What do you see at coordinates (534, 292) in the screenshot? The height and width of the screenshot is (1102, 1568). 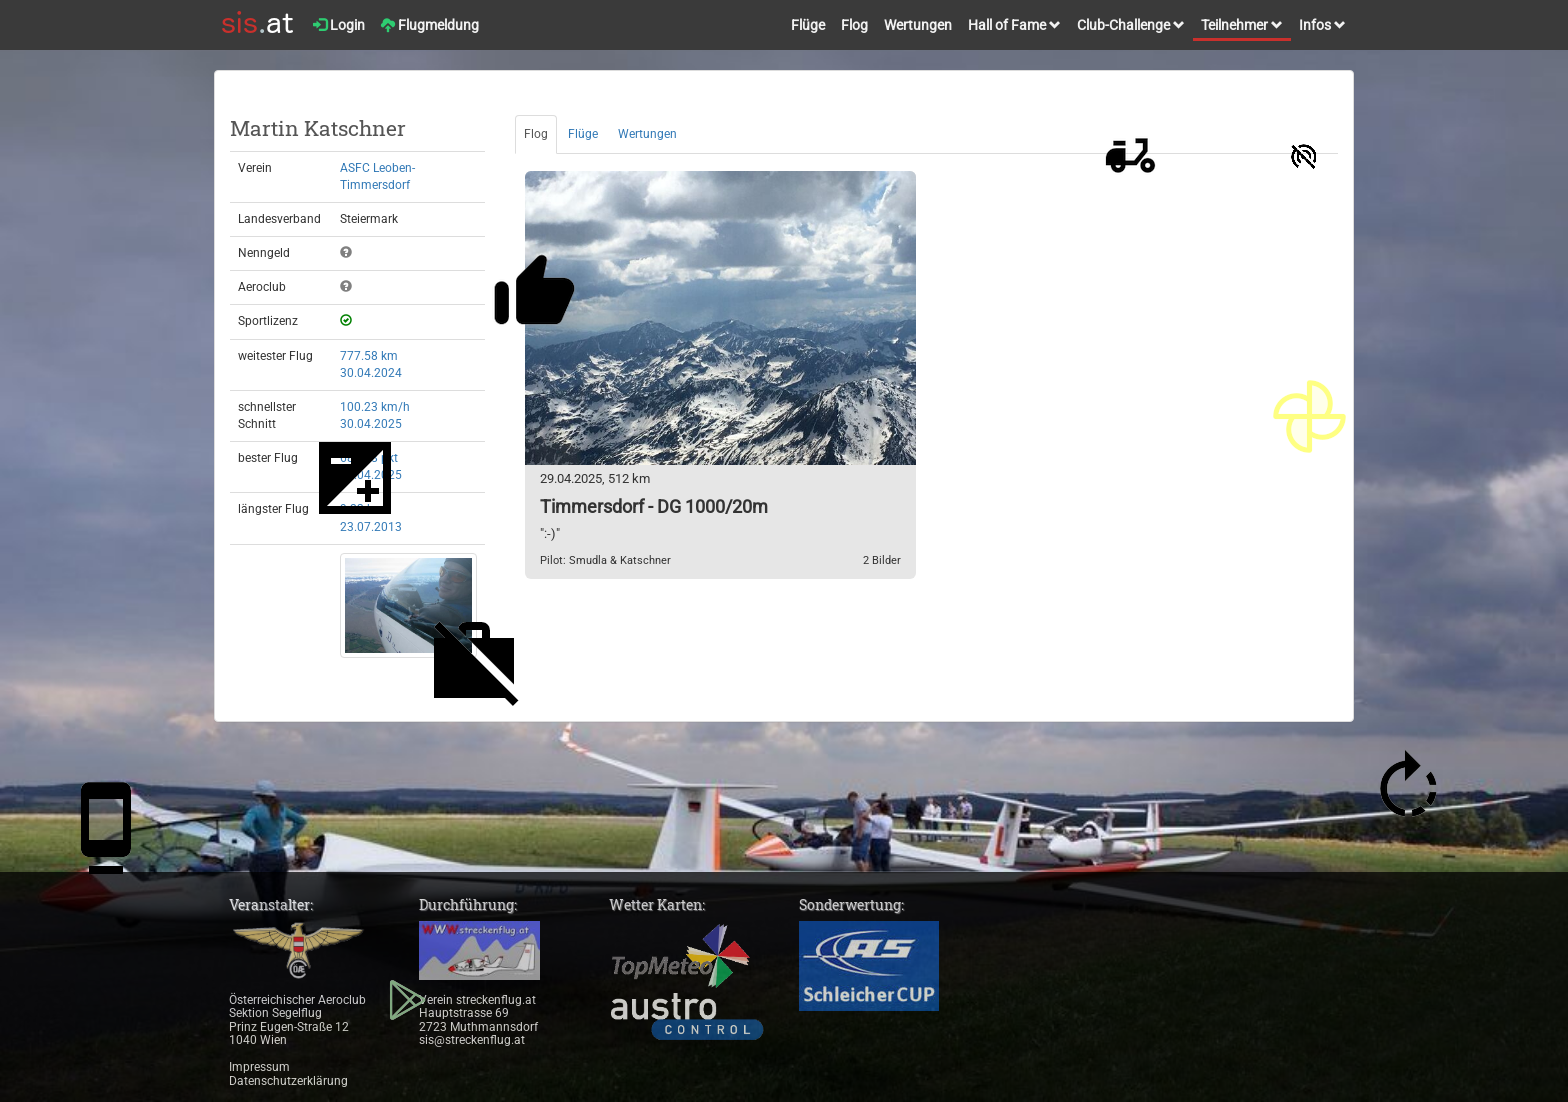 I see `like or upvote content` at bounding box center [534, 292].